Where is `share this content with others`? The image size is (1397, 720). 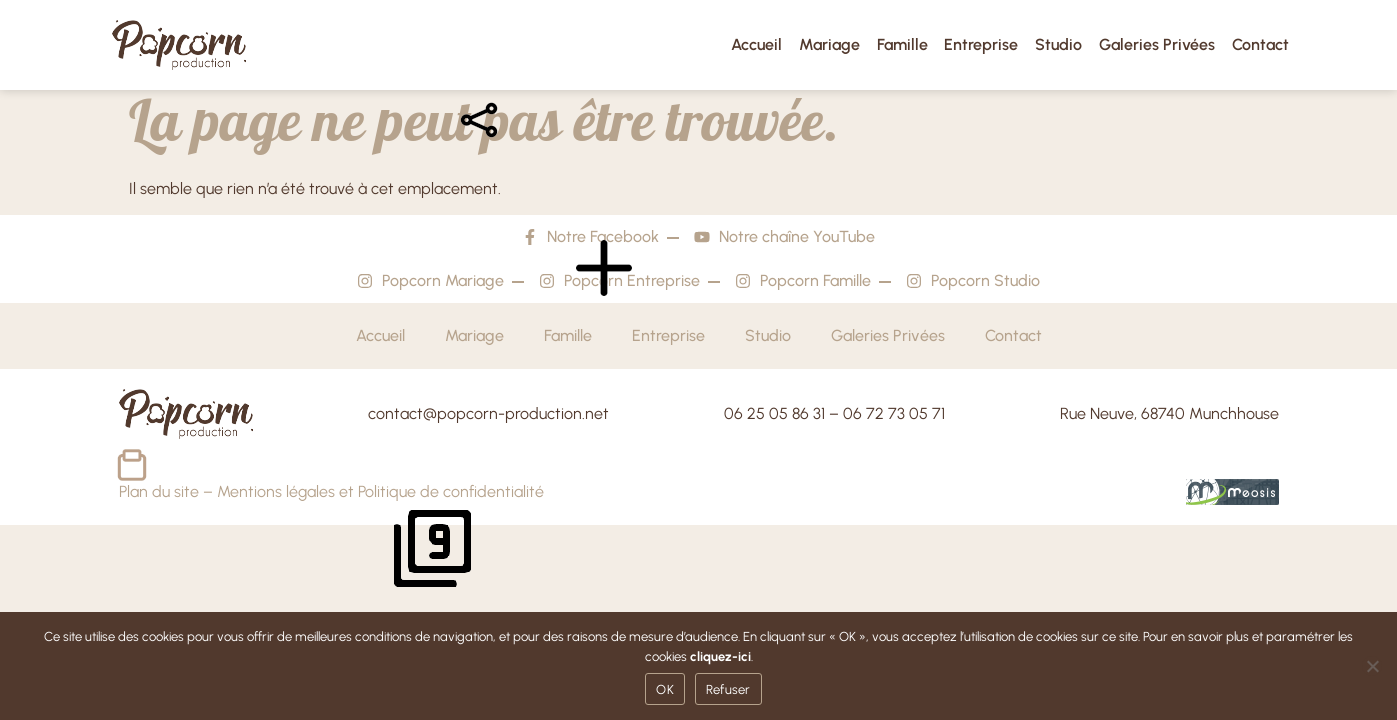 share this content with others is located at coordinates (480, 120).